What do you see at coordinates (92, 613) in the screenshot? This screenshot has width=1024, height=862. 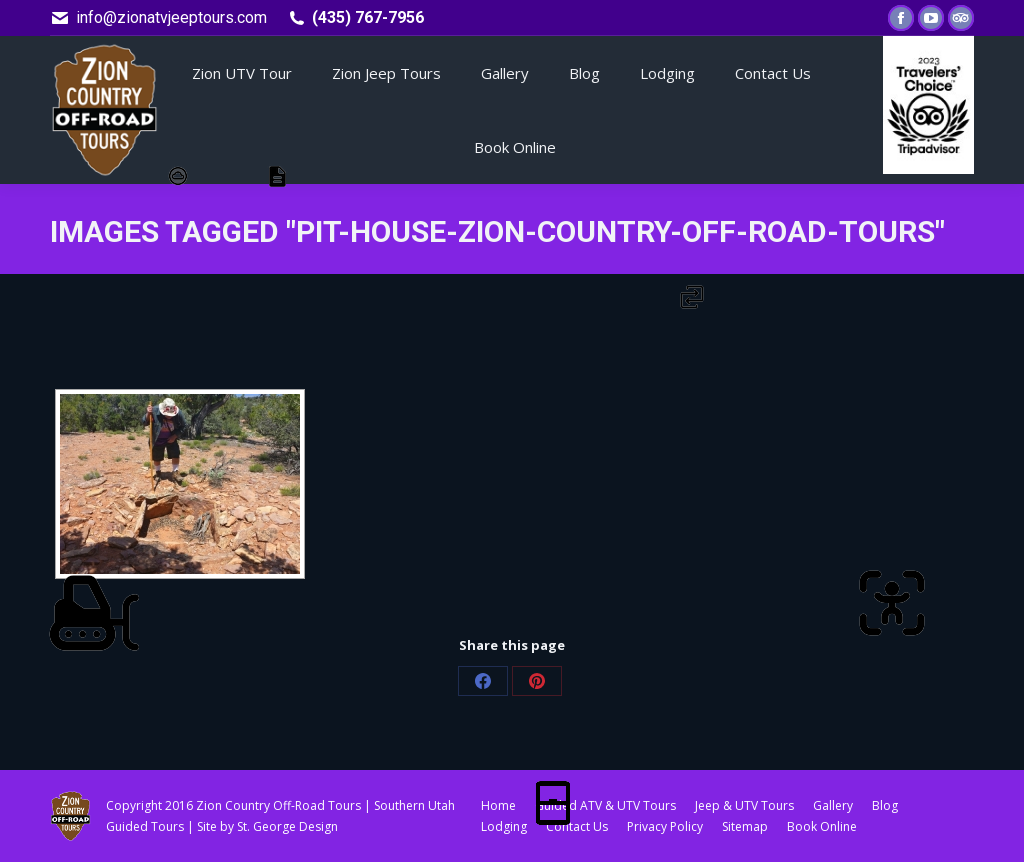 I see `indicates snow removal services active` at bounding box center [92, 613].